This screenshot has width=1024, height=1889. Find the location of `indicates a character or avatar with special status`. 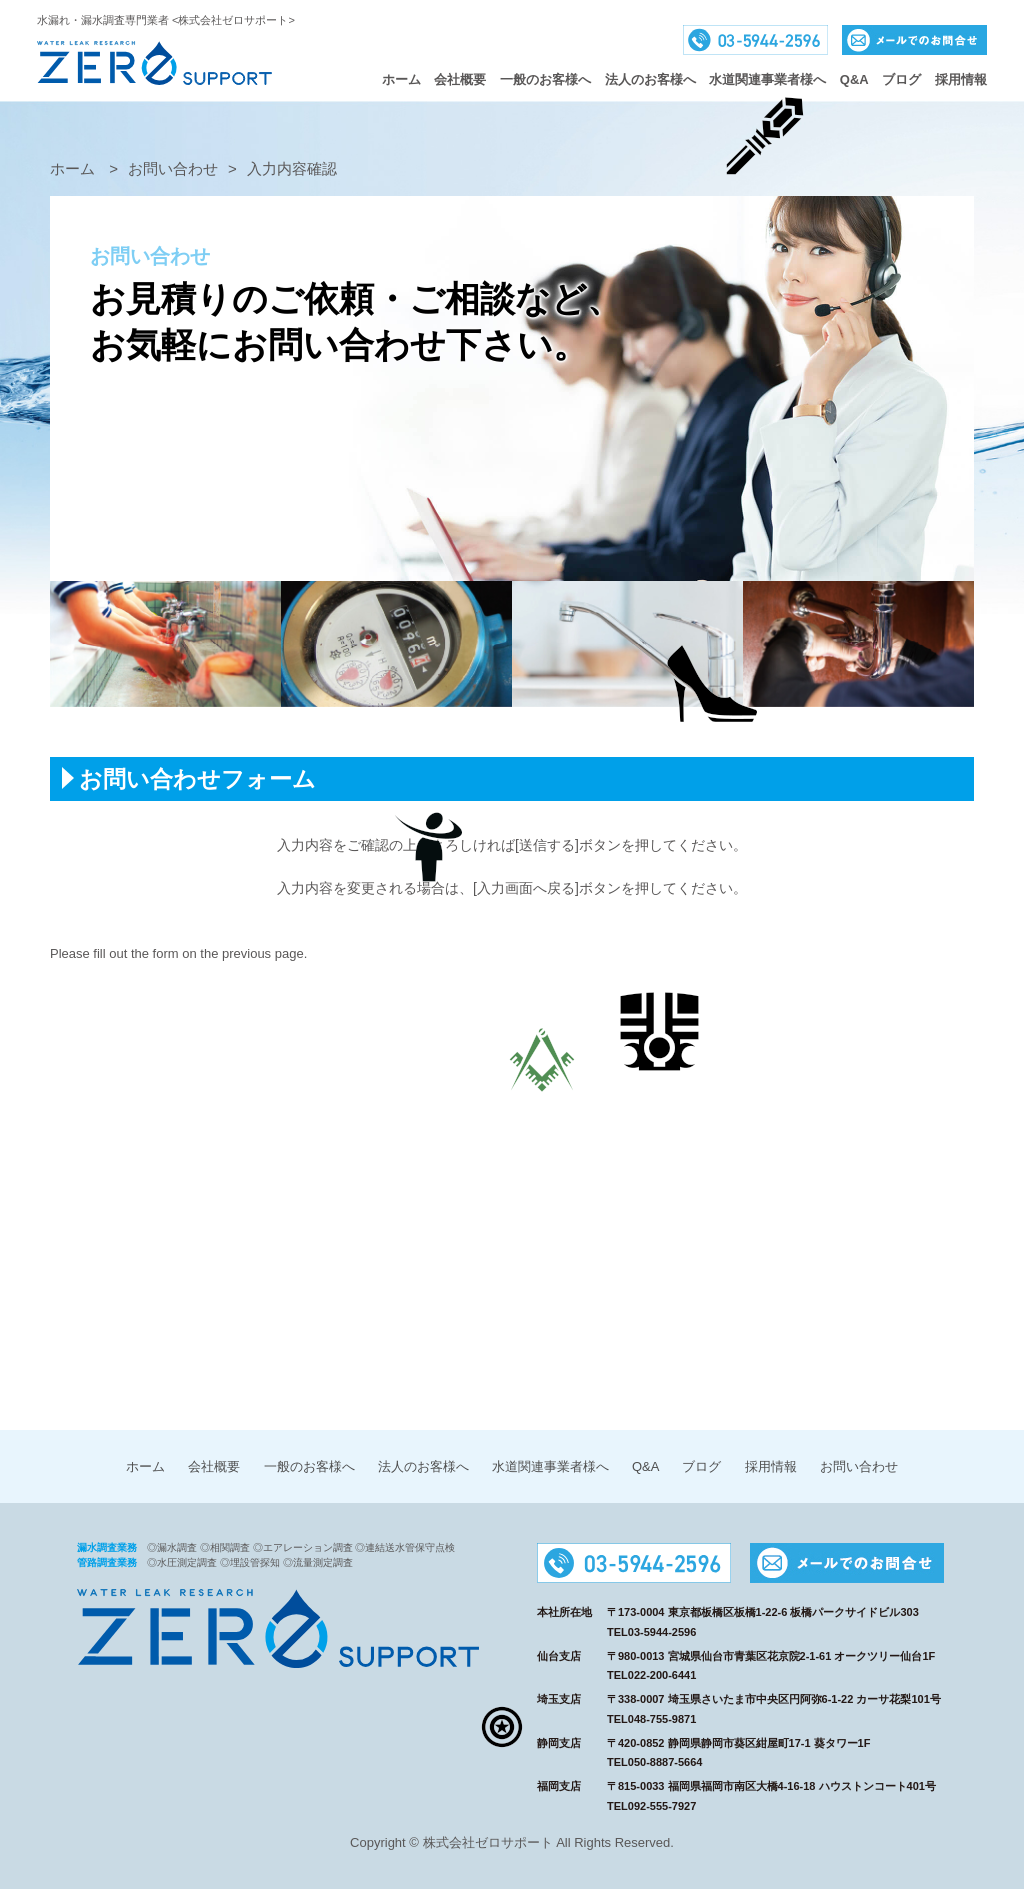

indicates a character or avatar with special status is located at coordinates (428, 847).